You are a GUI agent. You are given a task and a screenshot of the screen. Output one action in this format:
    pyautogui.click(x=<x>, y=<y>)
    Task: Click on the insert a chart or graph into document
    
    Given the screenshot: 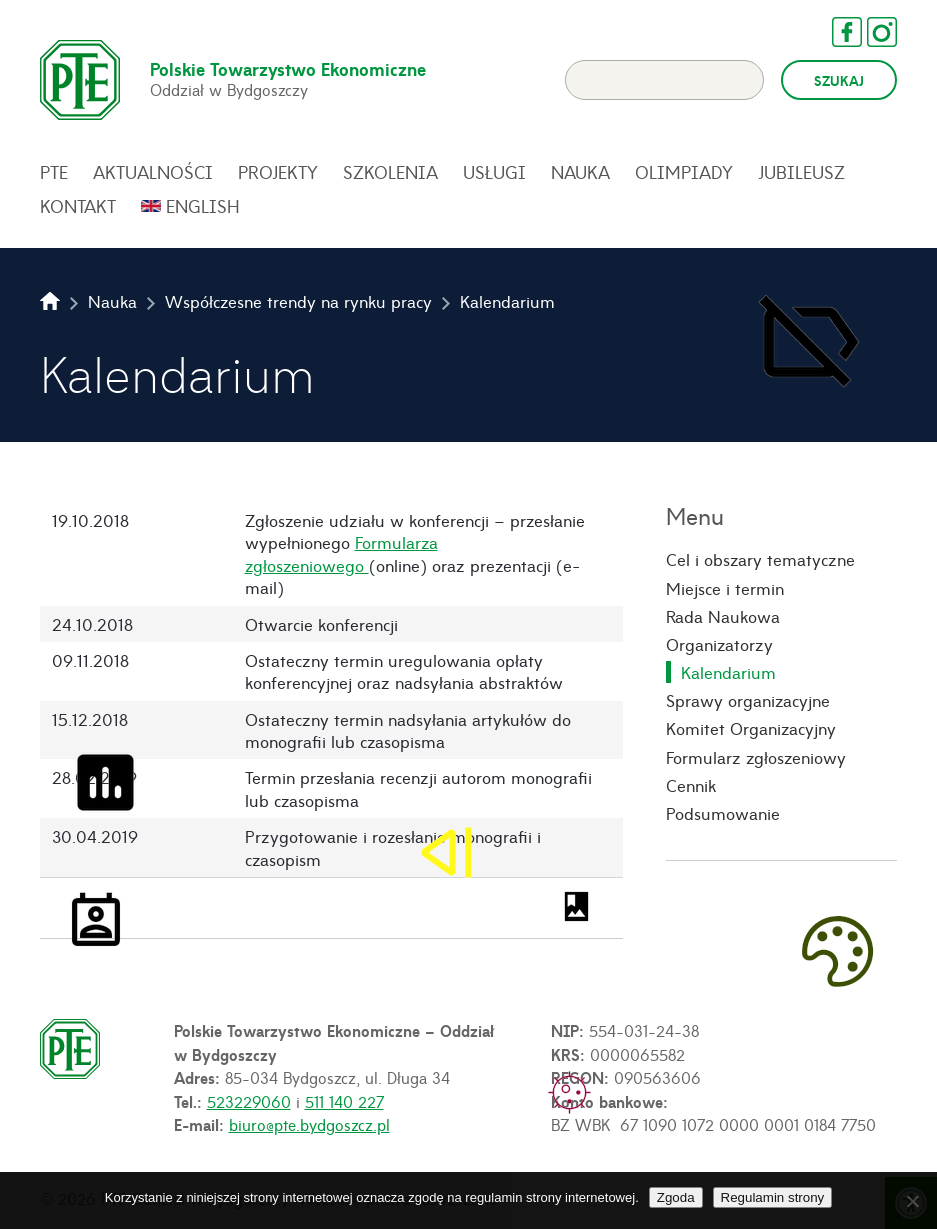 What is the action you would take?
    pyautogui.click(x=105, y=782)
    